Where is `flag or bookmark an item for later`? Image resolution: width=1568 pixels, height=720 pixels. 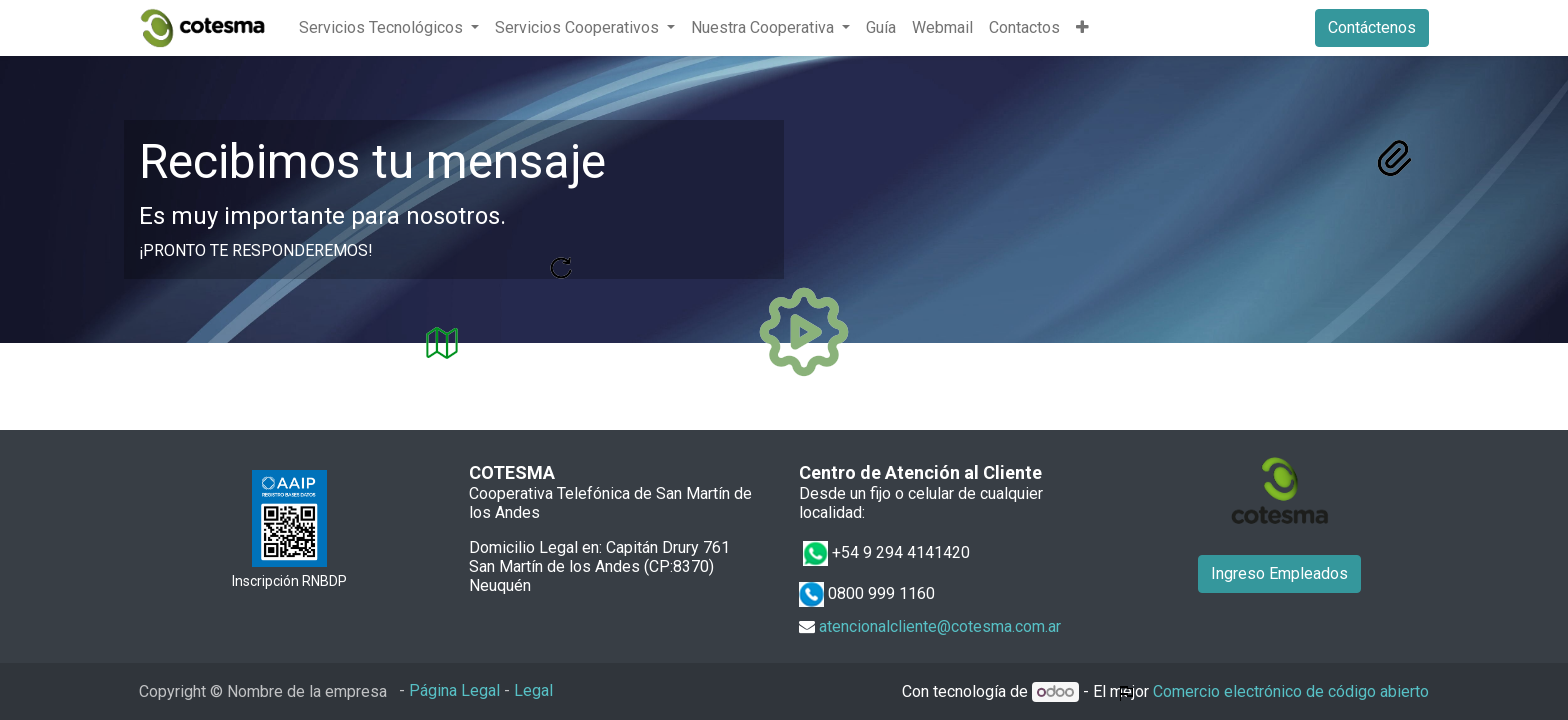
flag or bookmark an item for later is located at coordinates (1126, 693).